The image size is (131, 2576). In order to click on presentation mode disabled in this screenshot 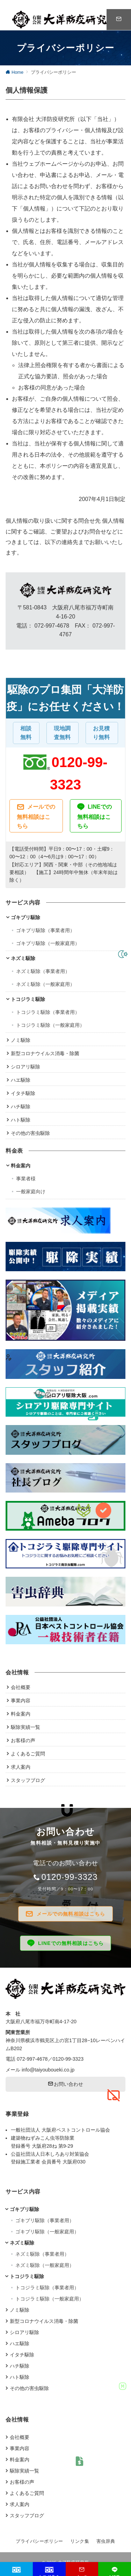, I will do `click(114, 2095)`.